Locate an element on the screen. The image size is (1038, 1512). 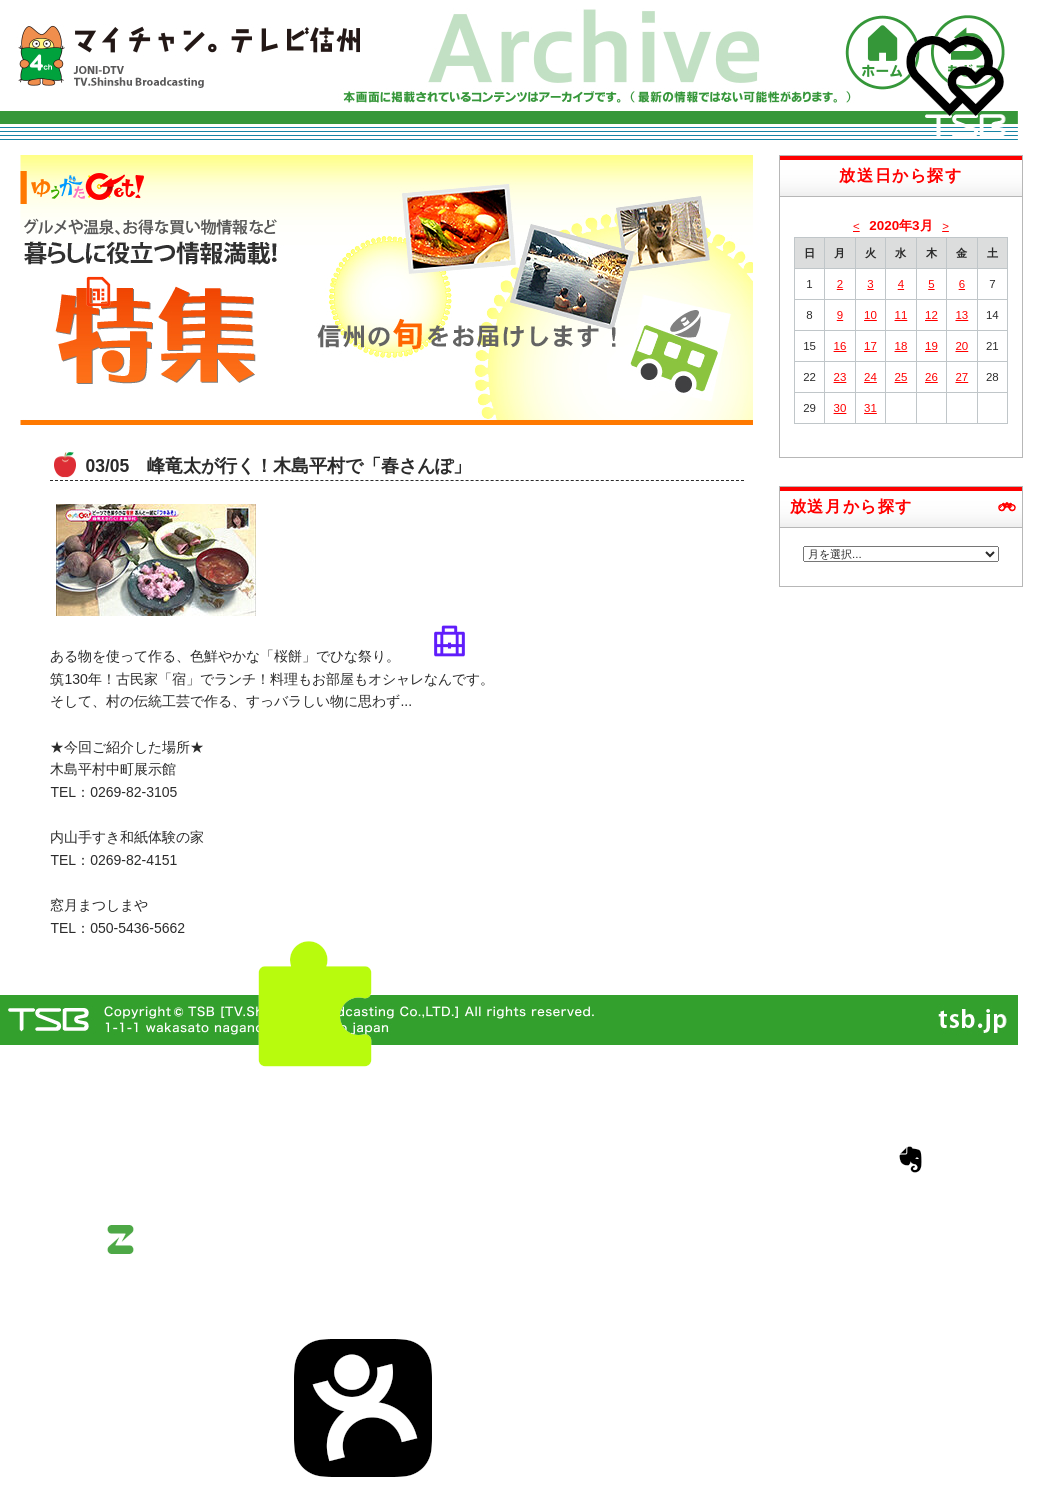
open the Dianping app is located at coordinates (363, 1408).